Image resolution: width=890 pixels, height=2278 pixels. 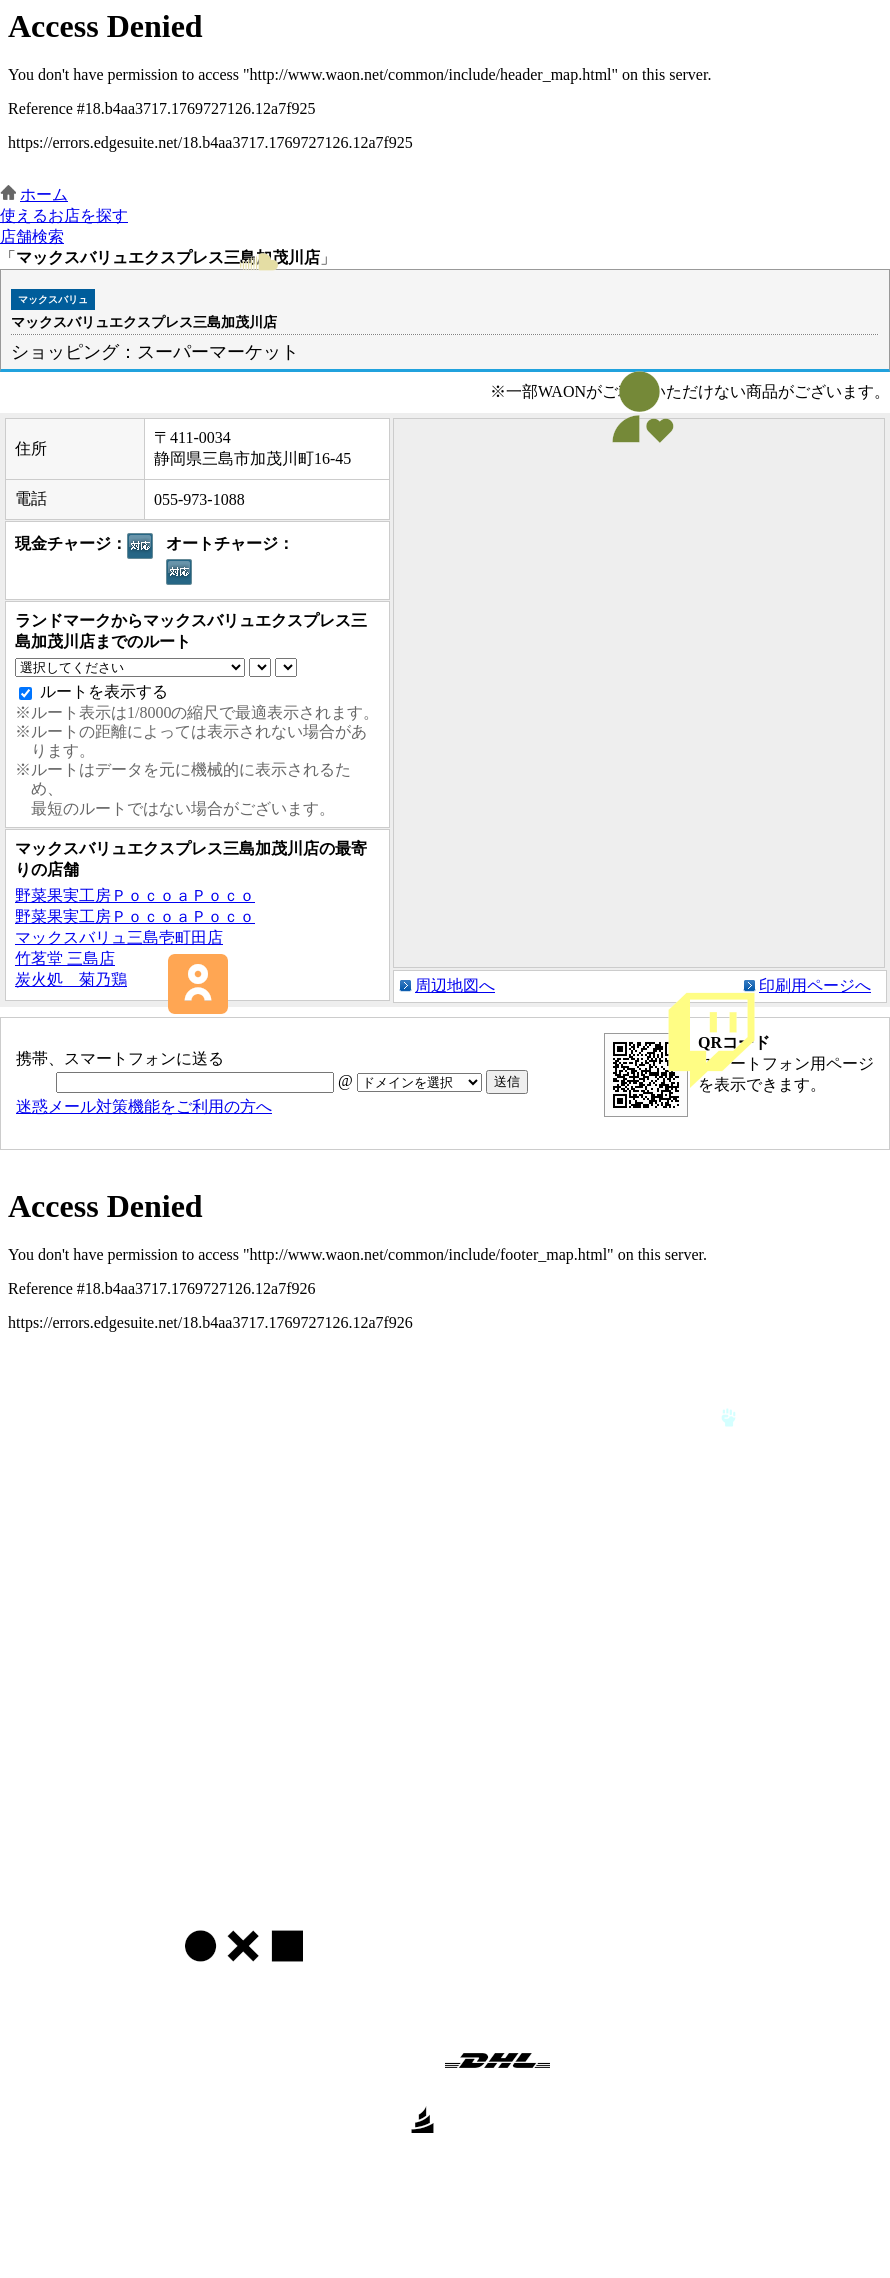 What do you see at coordinates (639, 408) in the screenshot?
I see `view favorite or loved contacts` at bounding box center [639, 408].